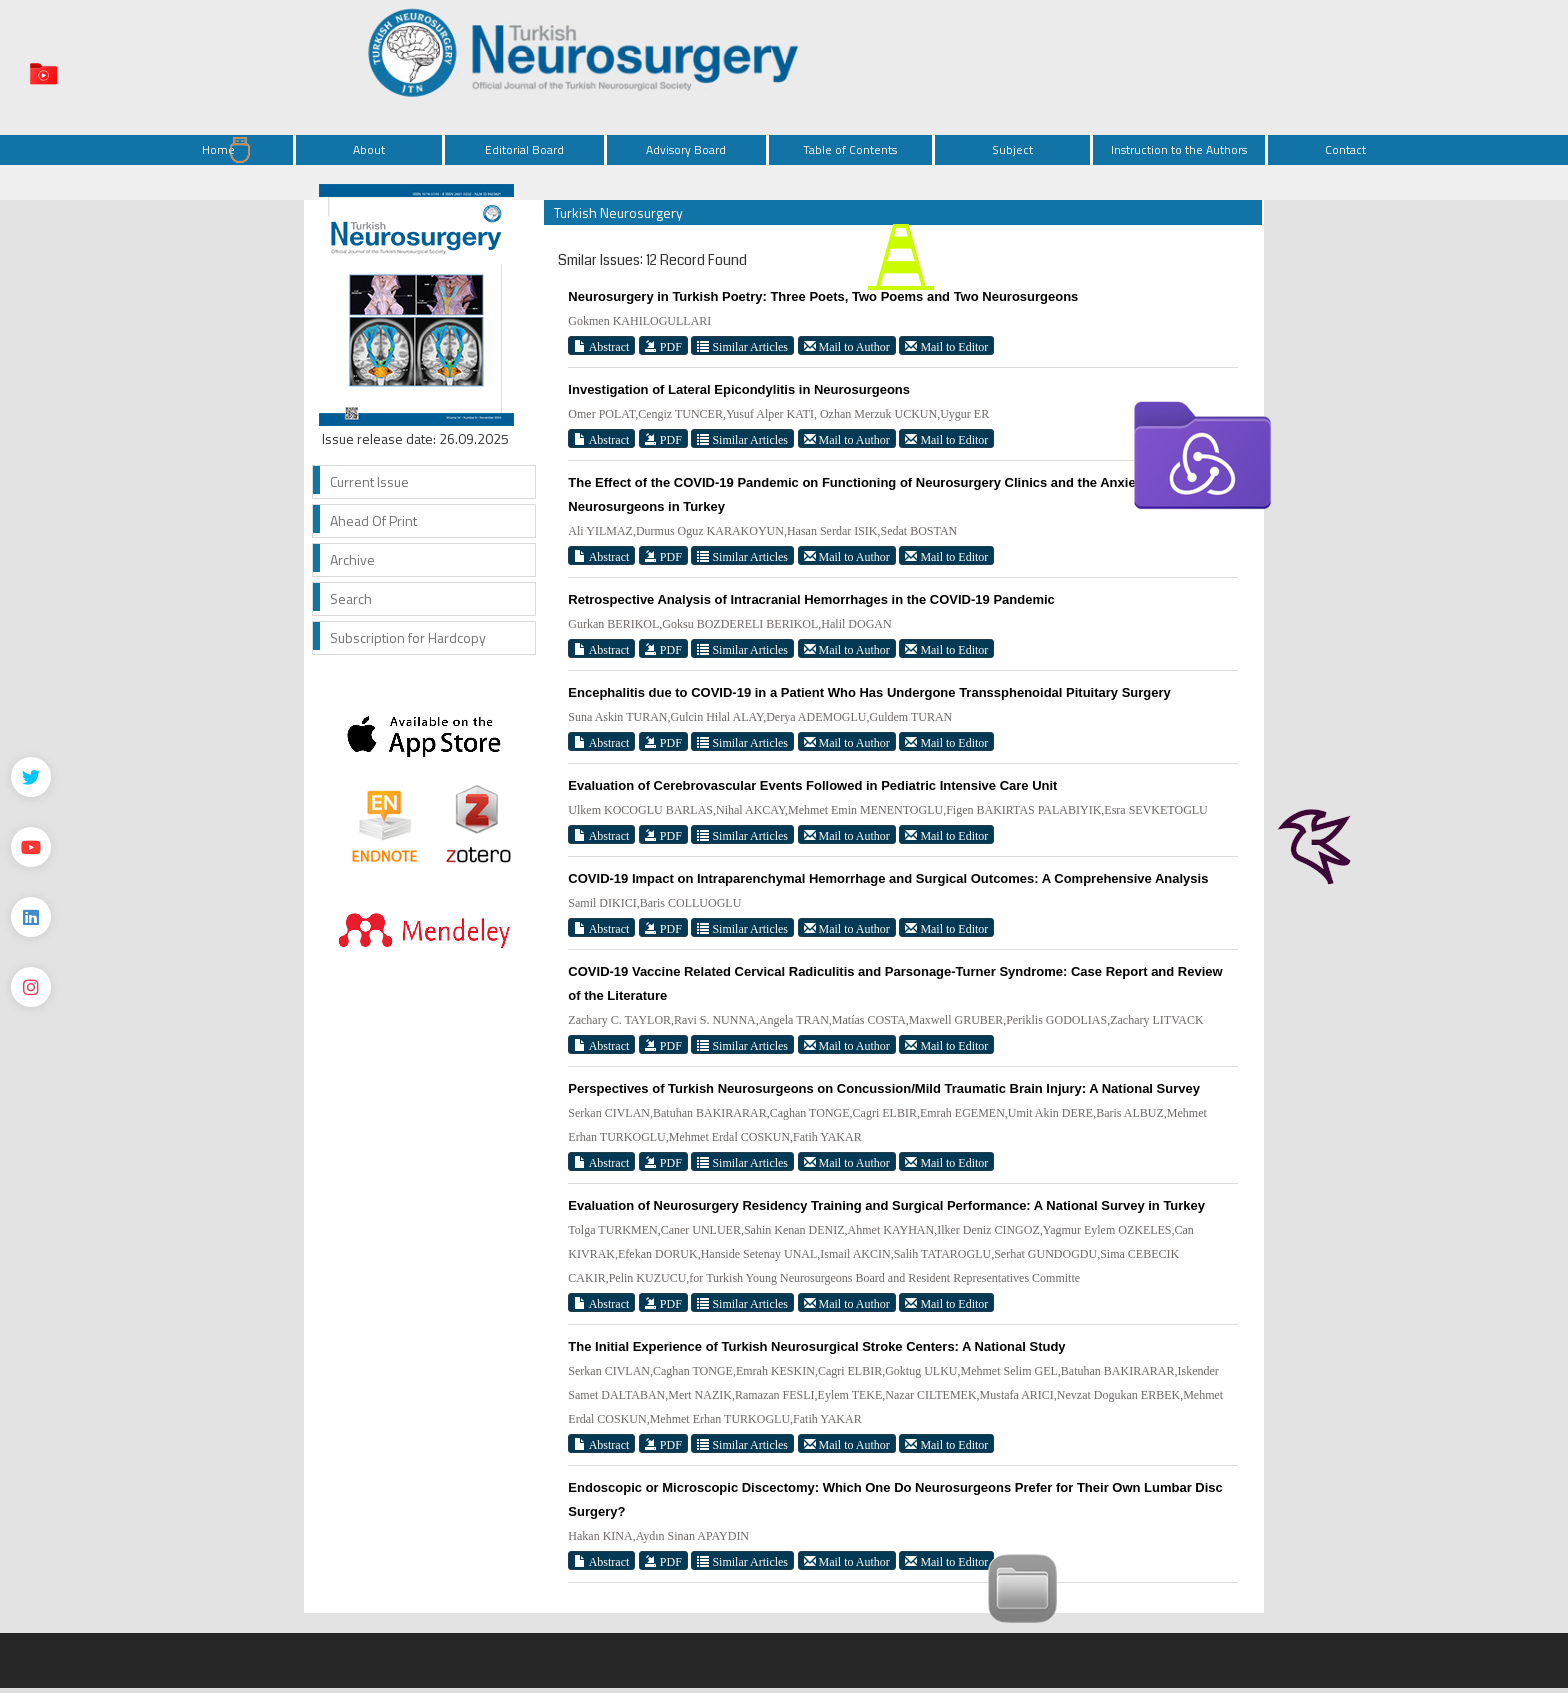 The width and height of the screenshot is (1568, 1693). What do you see at coordinates (1317, 845) in the screenshot?
I see `open kate text editor` at bounding box center [1317, 845].